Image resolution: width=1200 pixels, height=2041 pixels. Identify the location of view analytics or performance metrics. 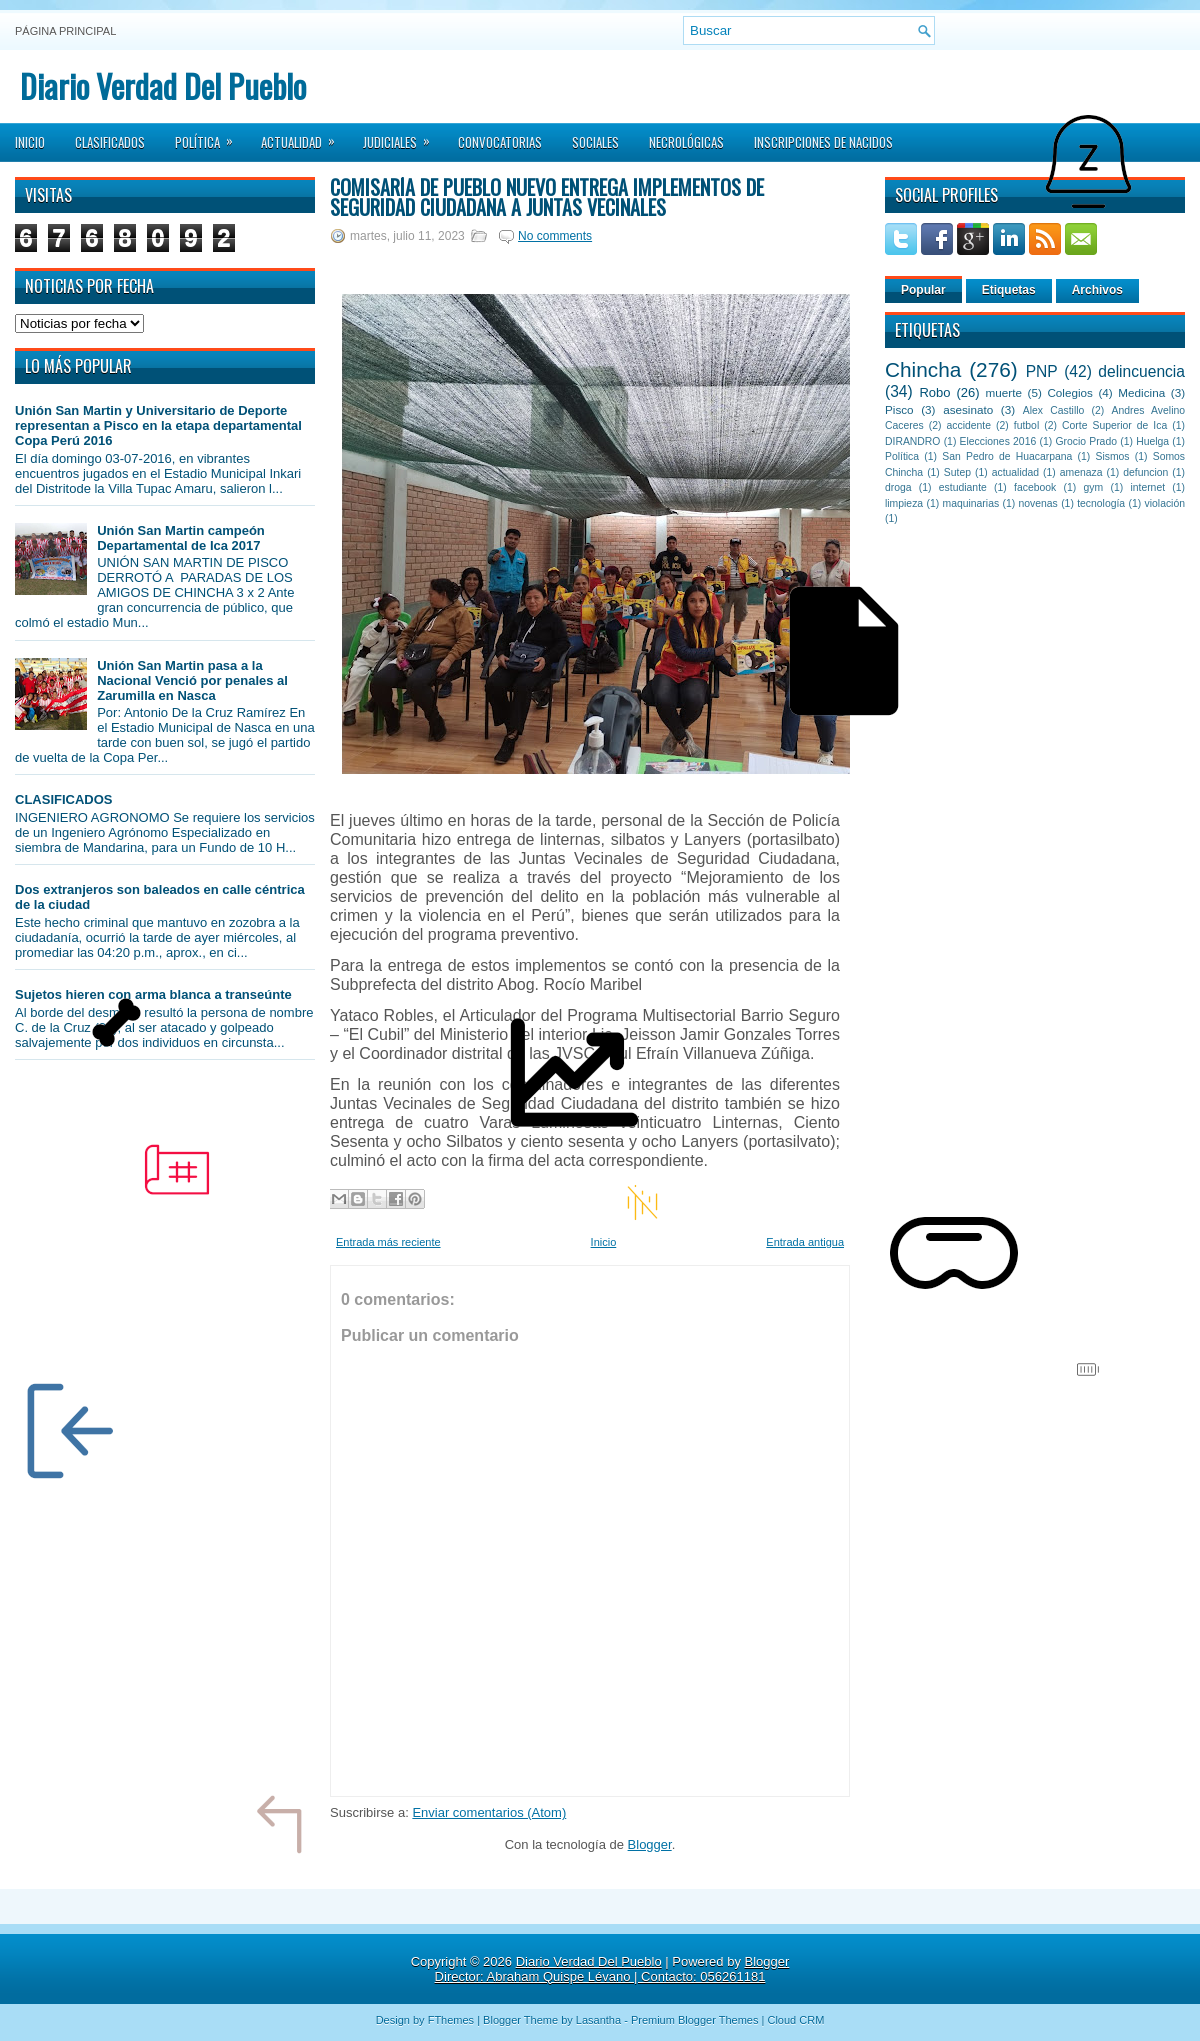
(574, 1072).